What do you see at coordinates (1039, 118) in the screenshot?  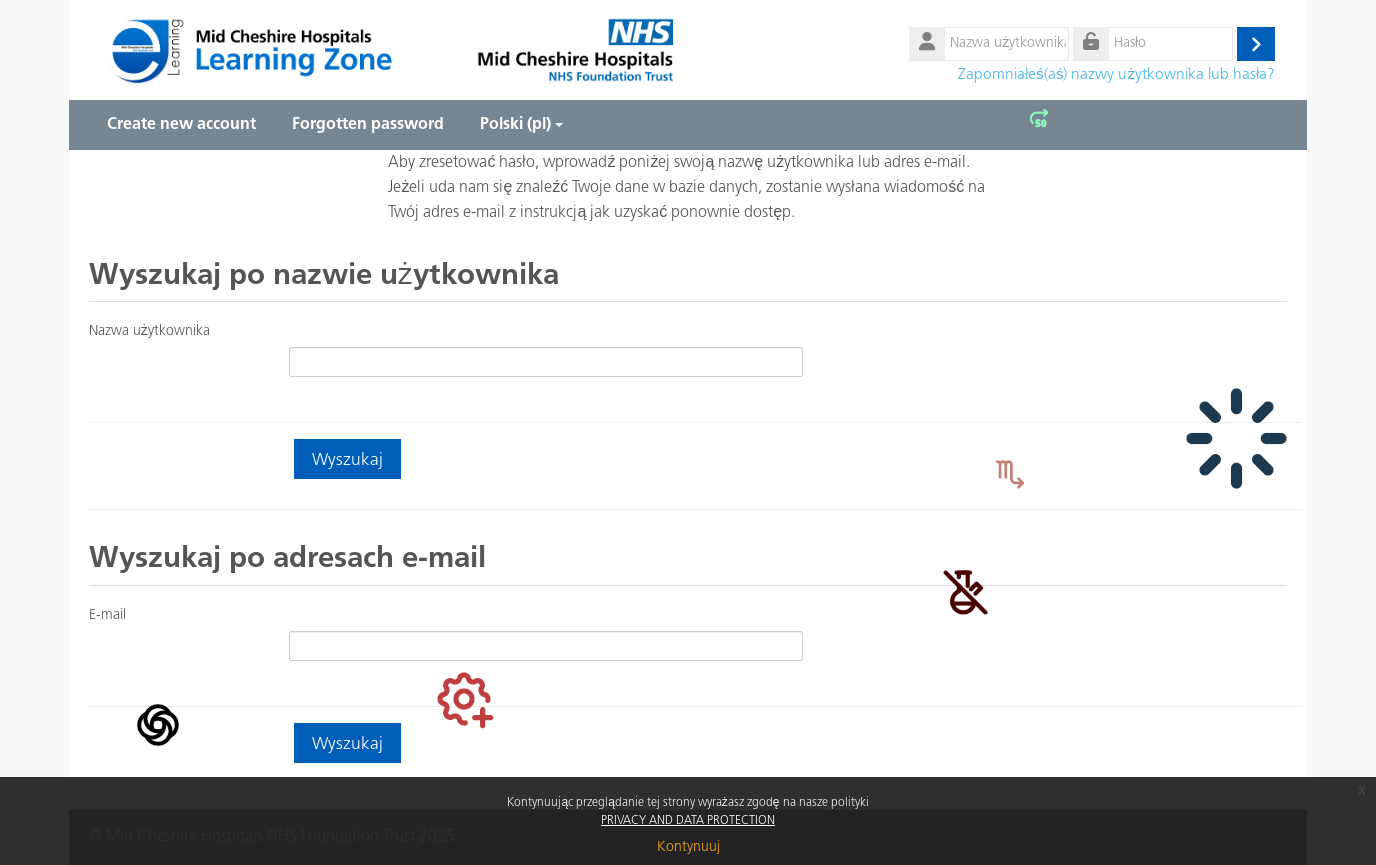 I see `skip forward 50 seconds` at bounding box center [1039, 118].